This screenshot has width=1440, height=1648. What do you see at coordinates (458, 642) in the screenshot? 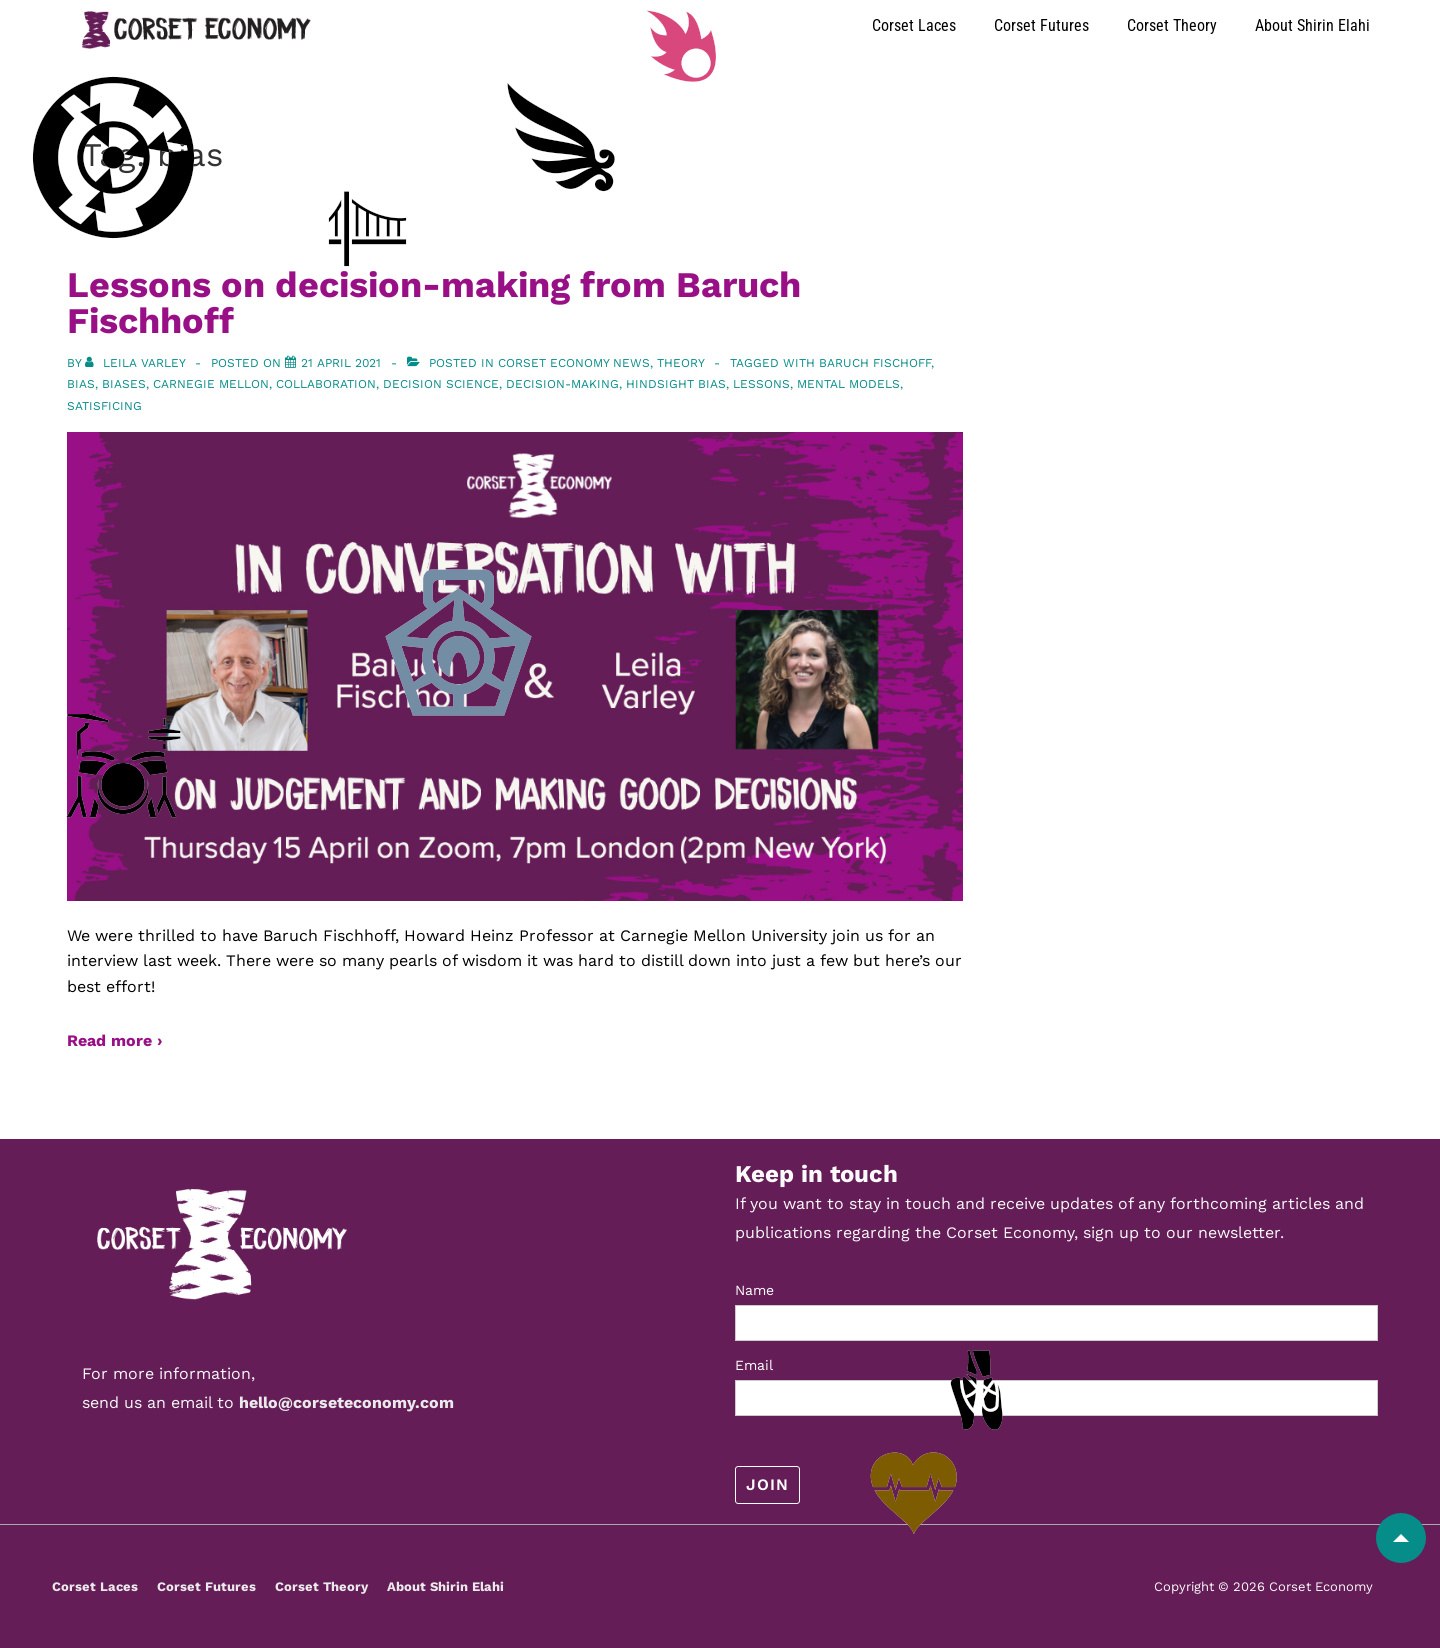
I see `a lantern or light source item in a game inventory` at bounding box center [458, 642].